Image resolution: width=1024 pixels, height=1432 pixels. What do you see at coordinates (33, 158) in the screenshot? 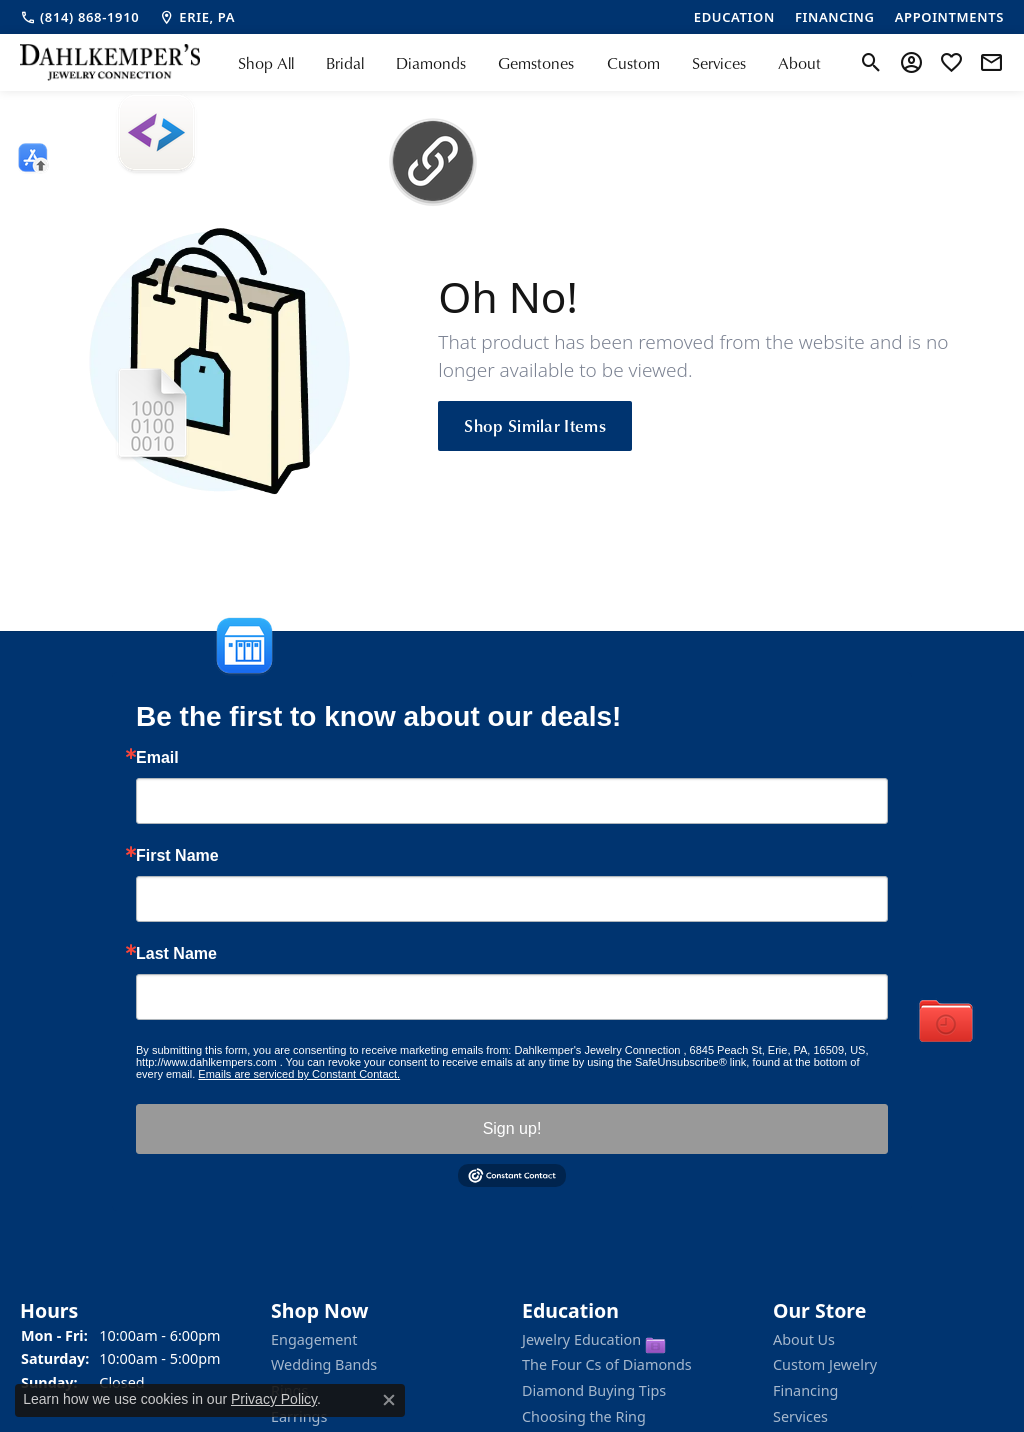
I see `check for available software updates` at bounding box center [33, 158].